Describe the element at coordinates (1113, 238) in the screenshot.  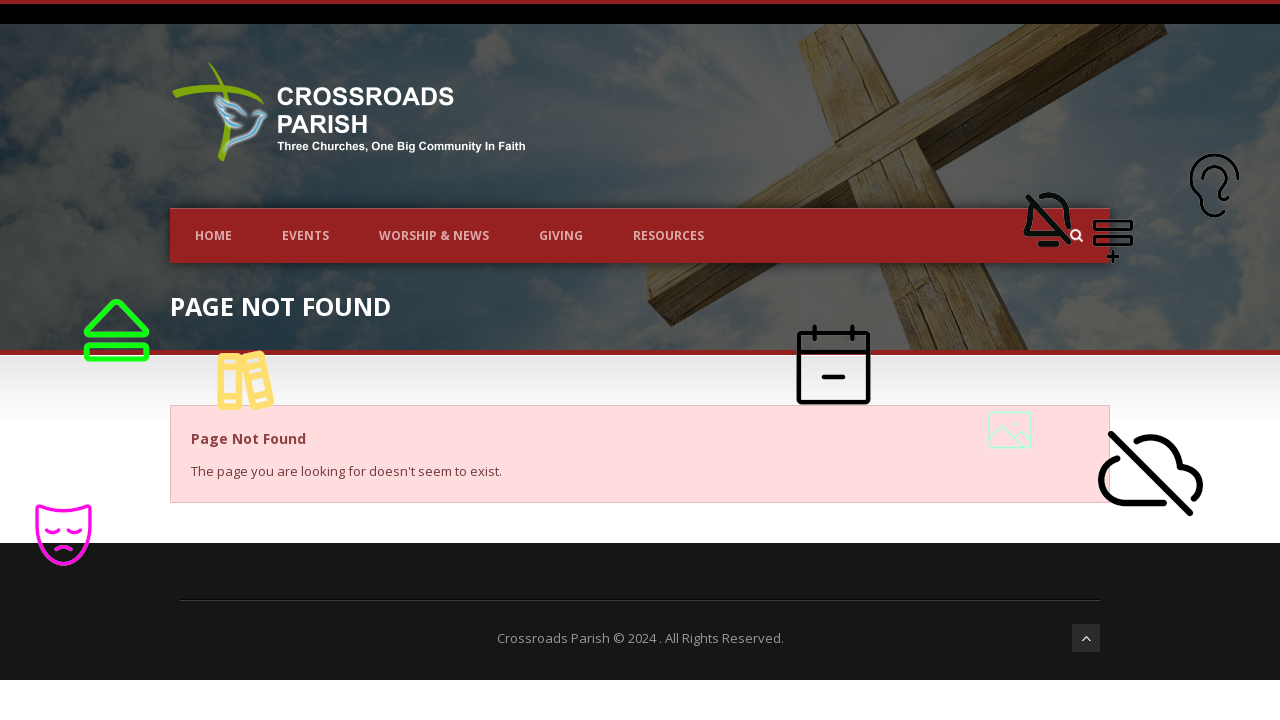
I see `add a new row below` at that location.